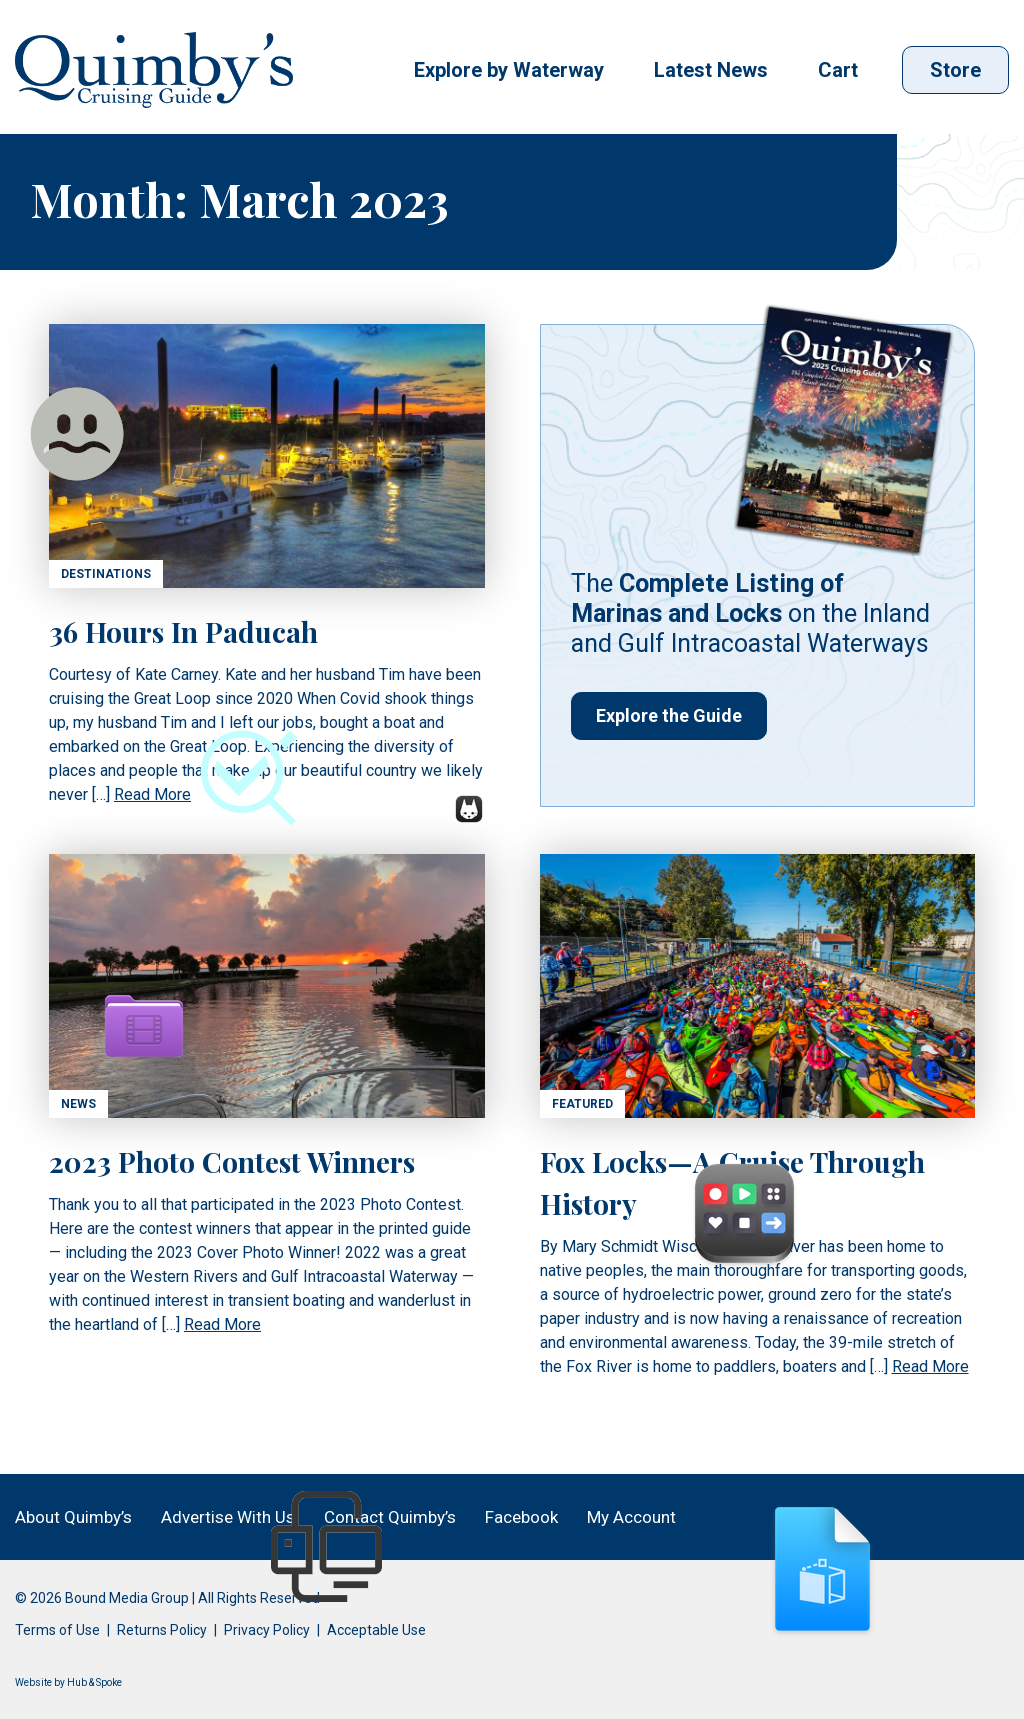  Describe the element at coordinates (326, 1546) in the screenshot. I see `manage connected devices and peripherals` at that location.